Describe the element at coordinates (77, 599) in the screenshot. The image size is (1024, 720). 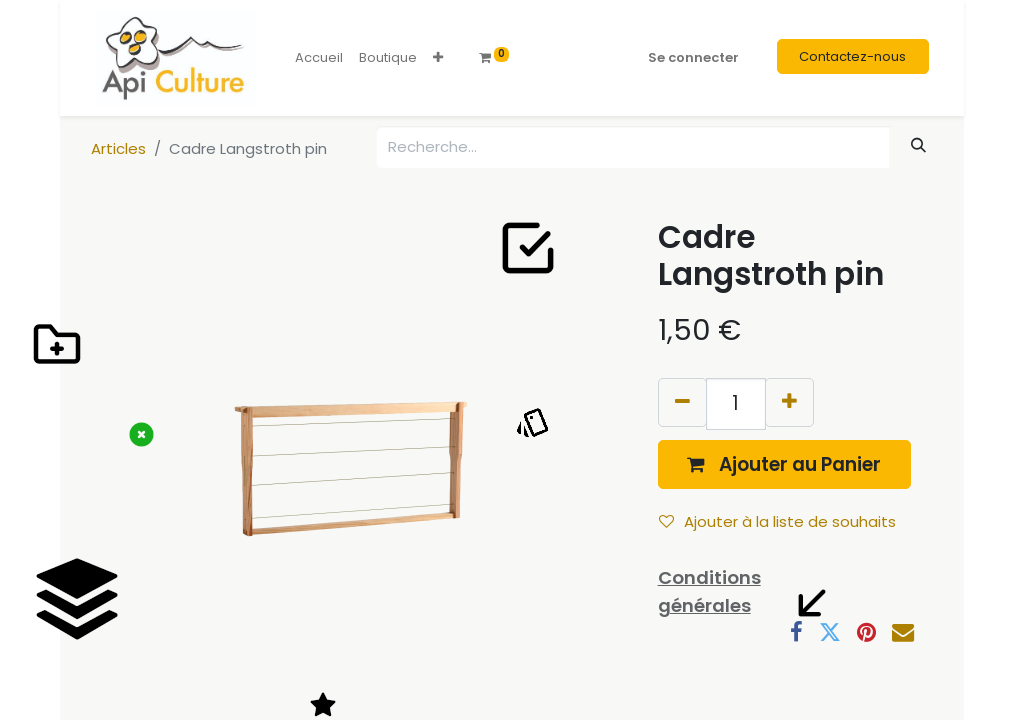
I see `toggle layer visibility` at that location.